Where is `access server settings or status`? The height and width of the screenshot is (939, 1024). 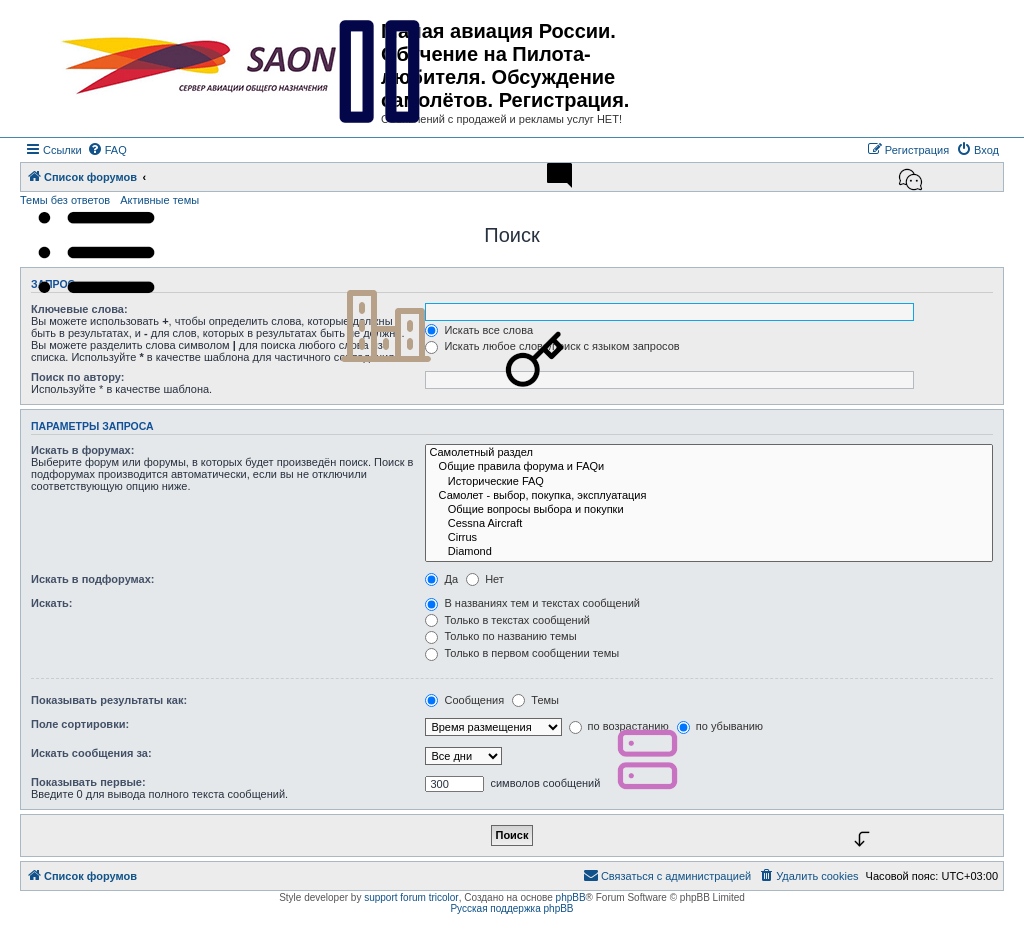 access server settings or status is located at coordinates (647, 759).